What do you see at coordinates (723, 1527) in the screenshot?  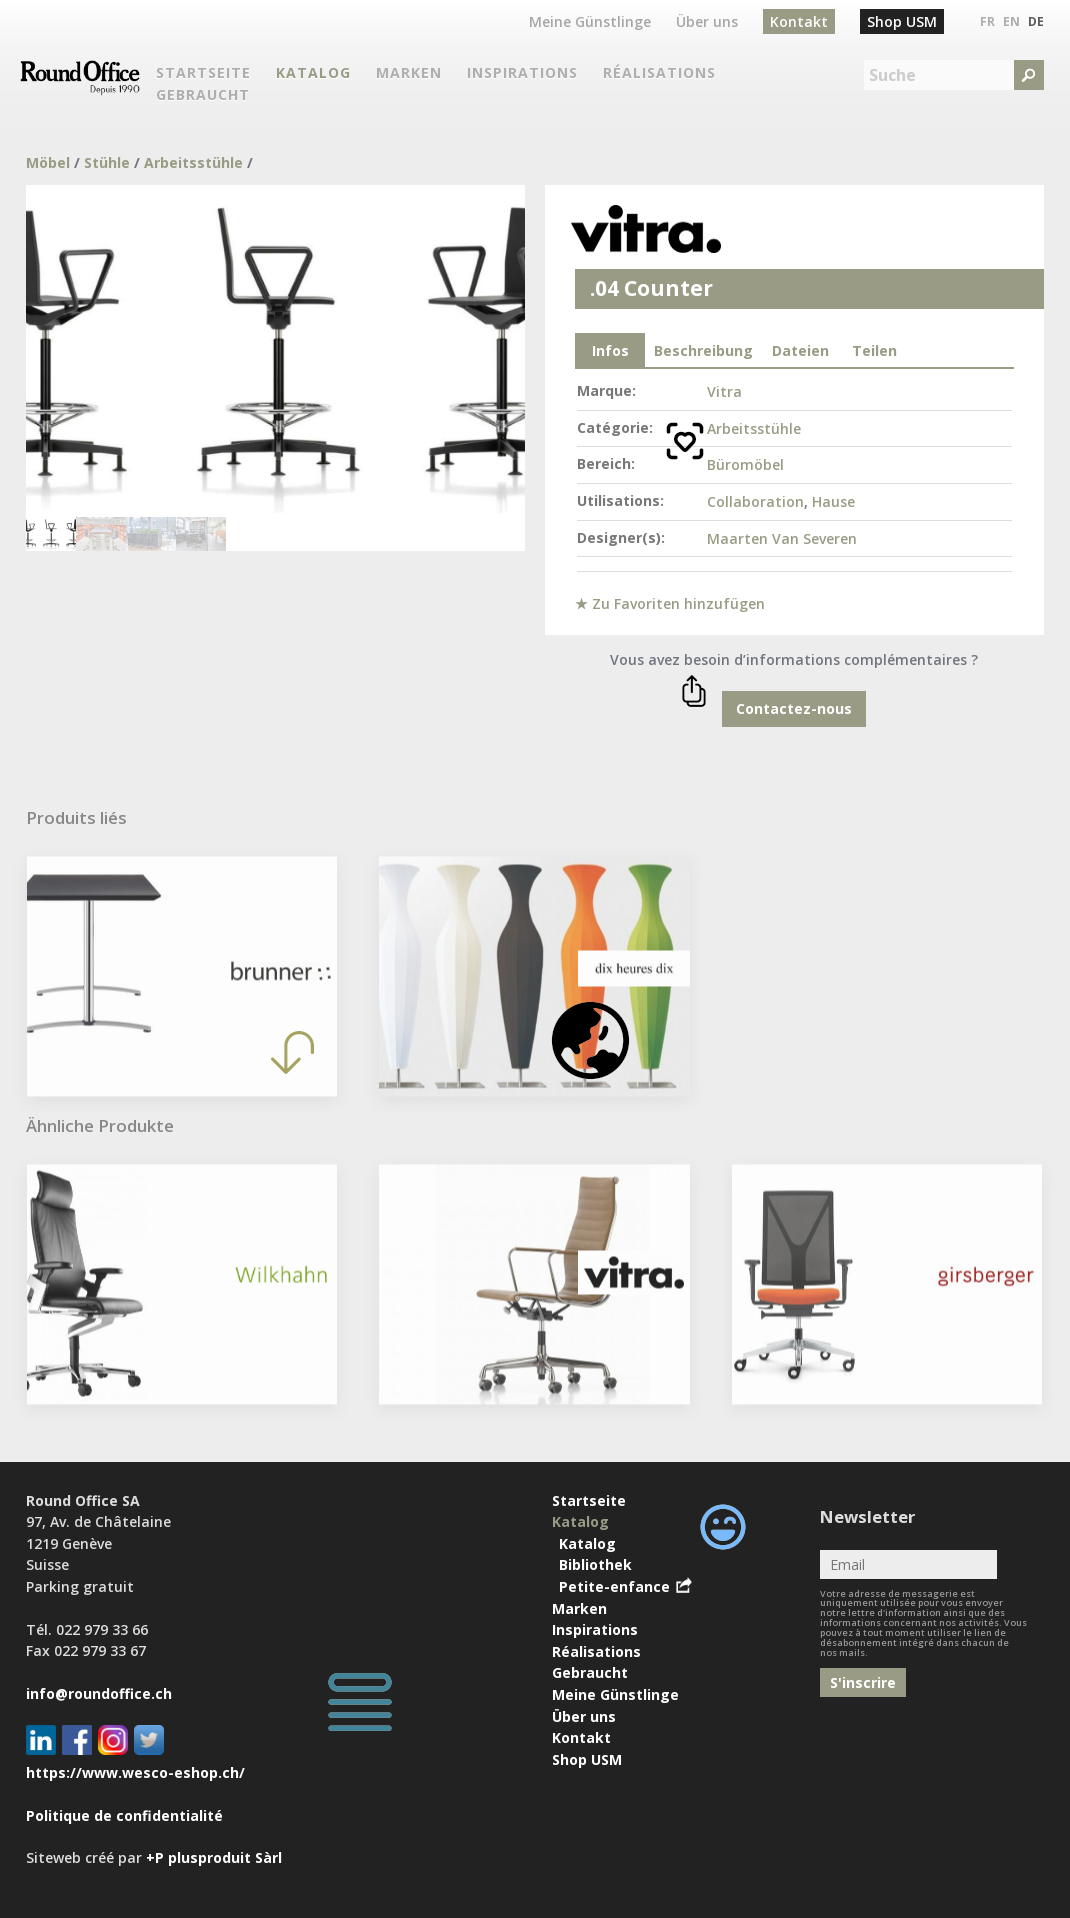 I see `add a playful or humorous reaction` at bounding box center [723, 1527].